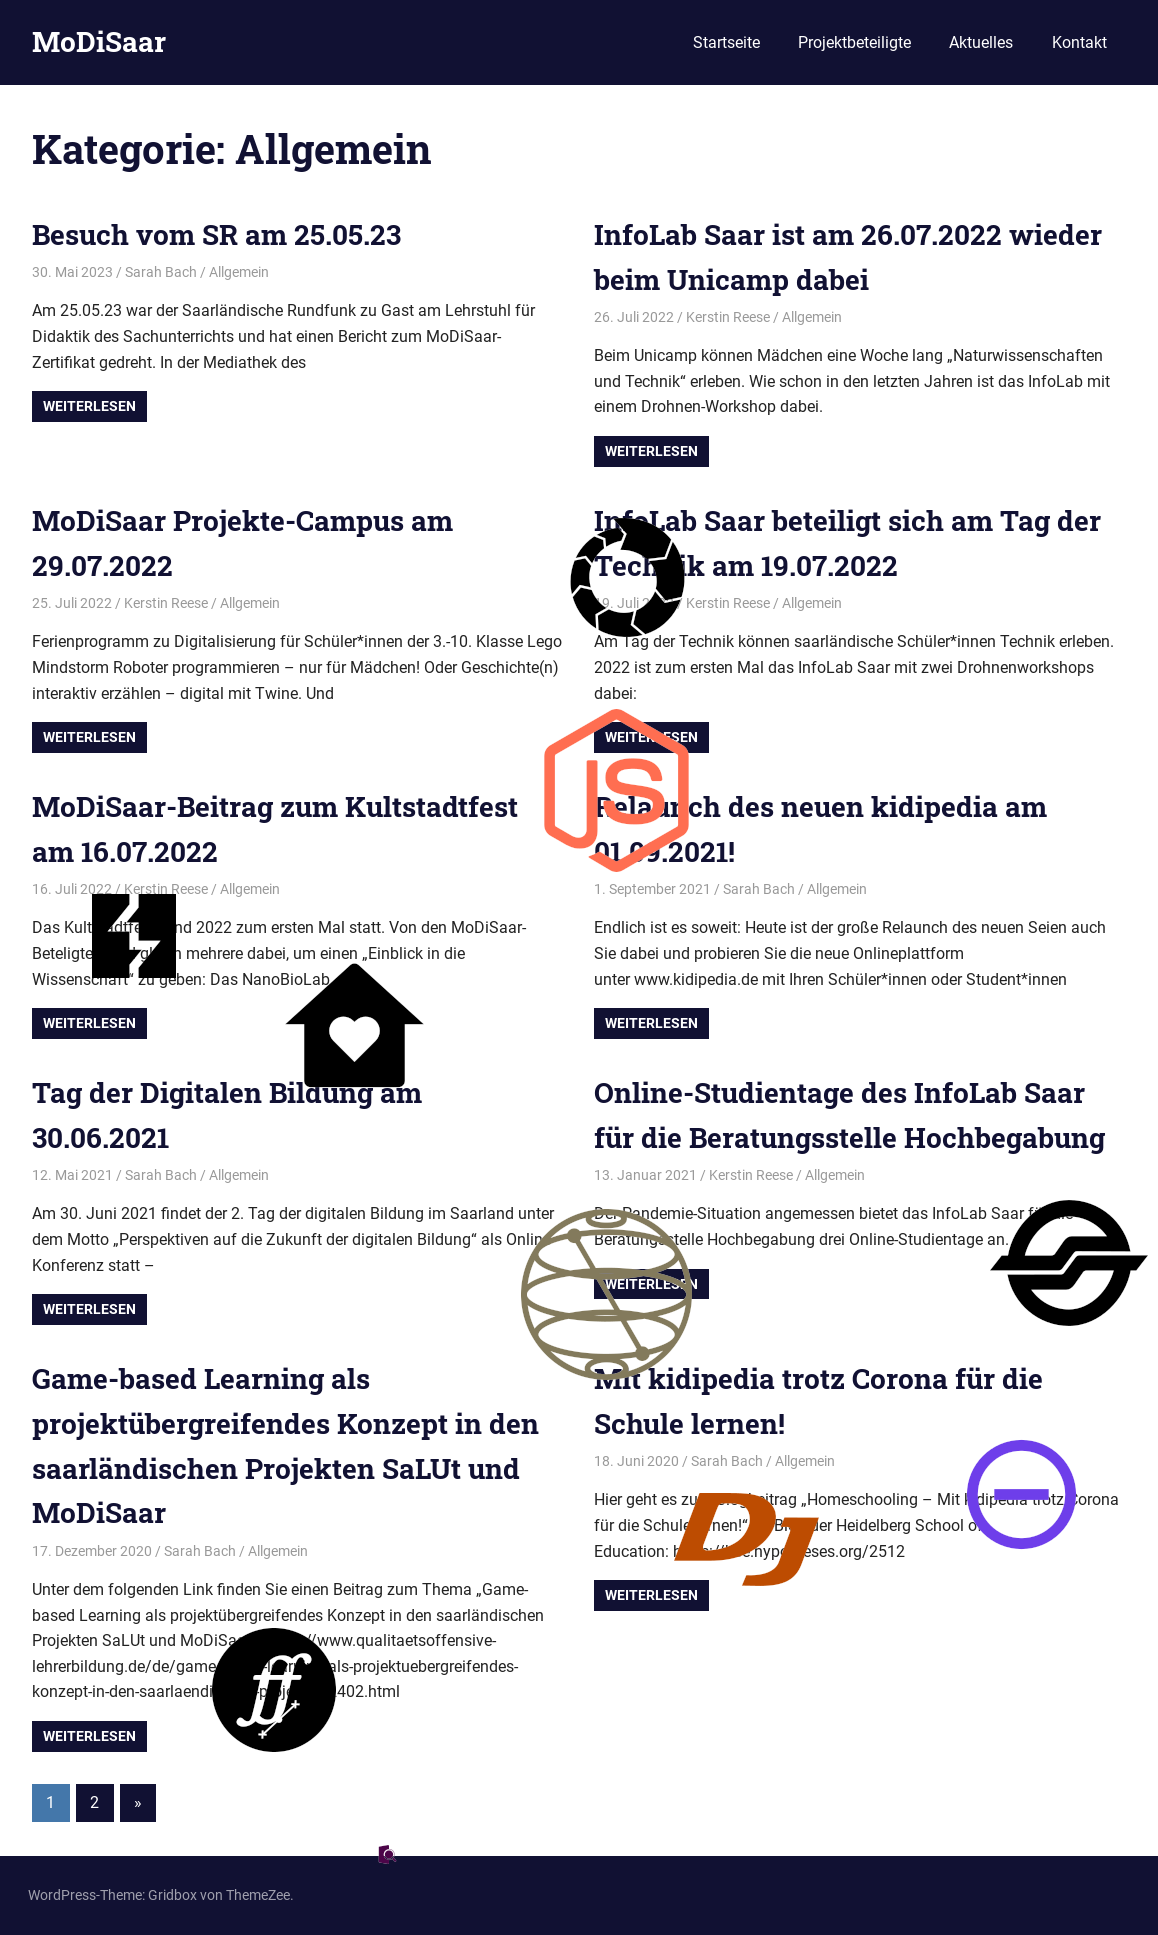  What do you see at coordinates (354, 1030) in the screenshot?
I see `access your favorite or loved home` at bounding box center [354, 1030].